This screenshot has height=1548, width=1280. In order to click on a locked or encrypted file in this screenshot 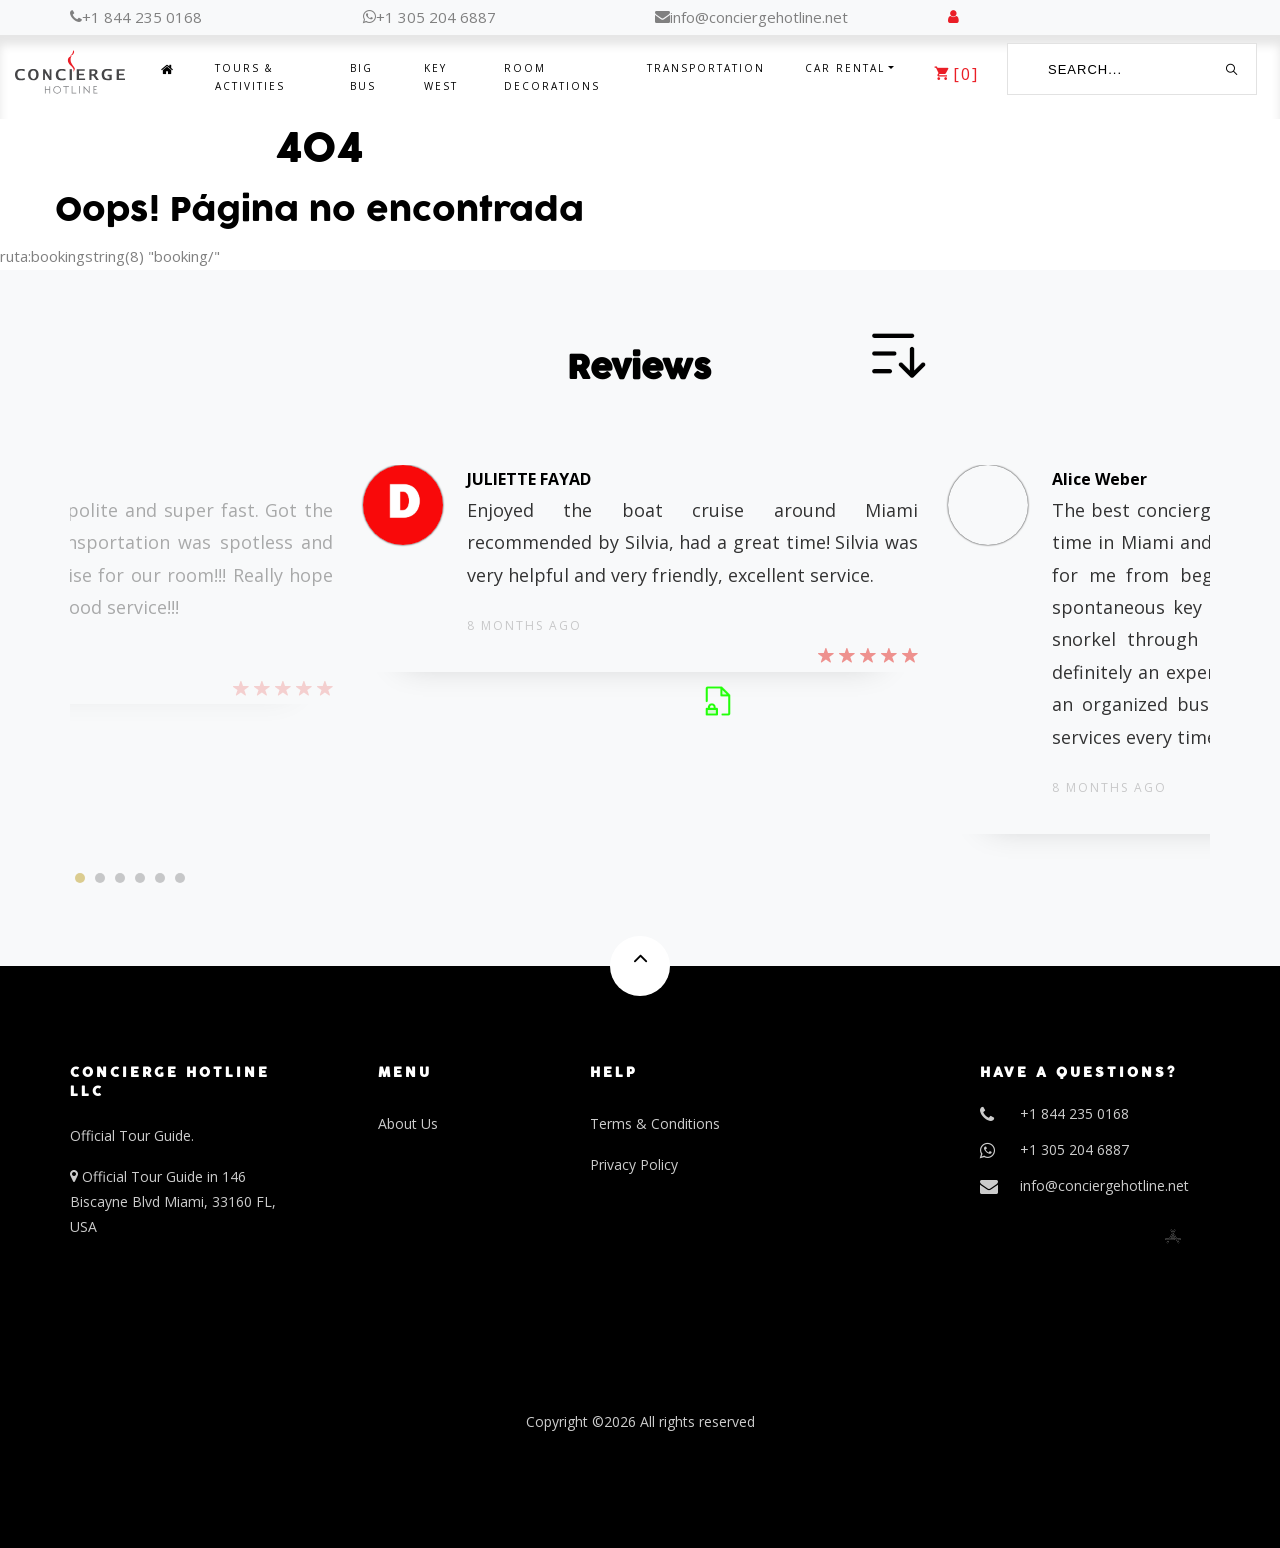, I will do `click(718, 701)`.